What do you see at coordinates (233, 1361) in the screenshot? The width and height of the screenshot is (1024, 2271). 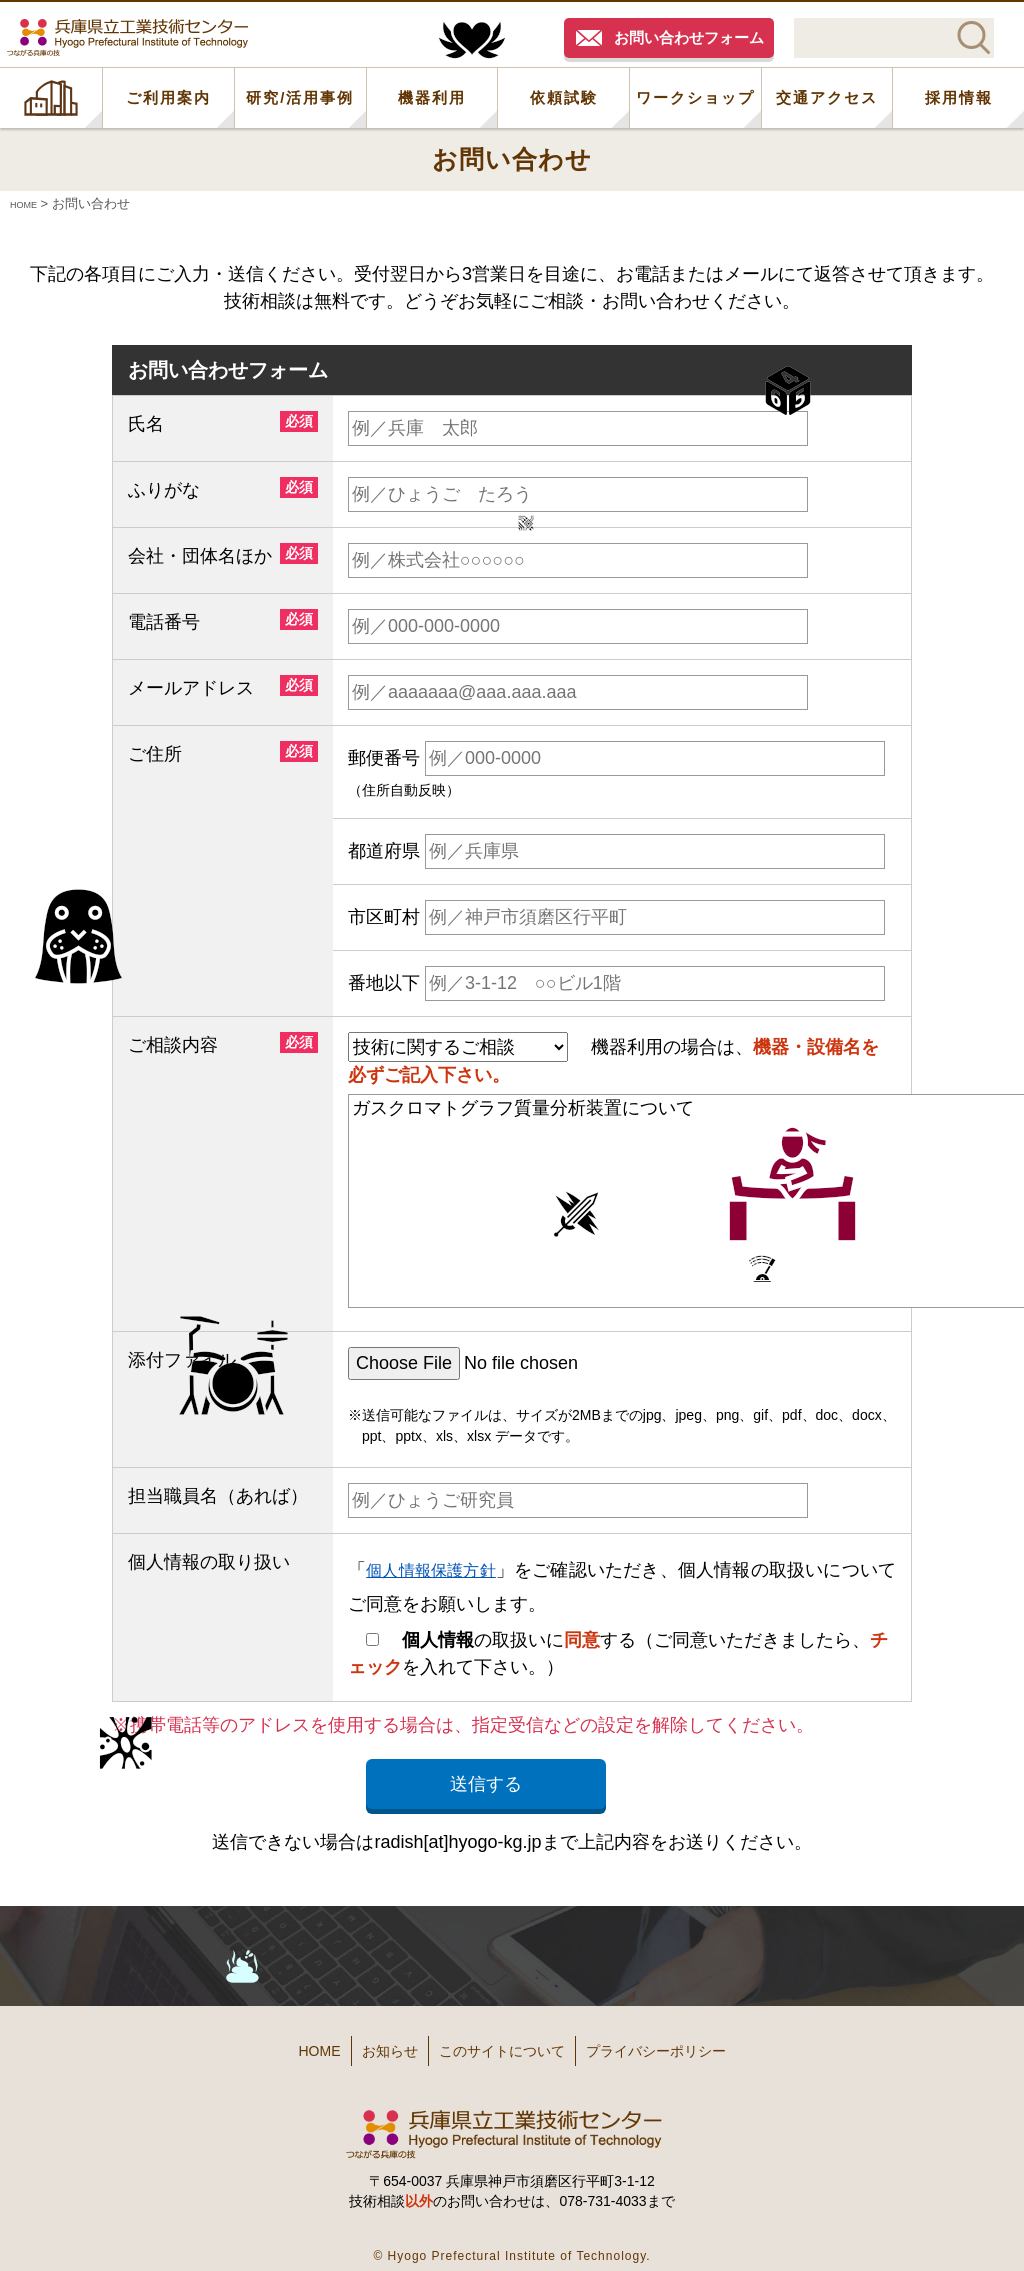 I see `access drum or percussion instruments` at bounding box center [233, 1361].